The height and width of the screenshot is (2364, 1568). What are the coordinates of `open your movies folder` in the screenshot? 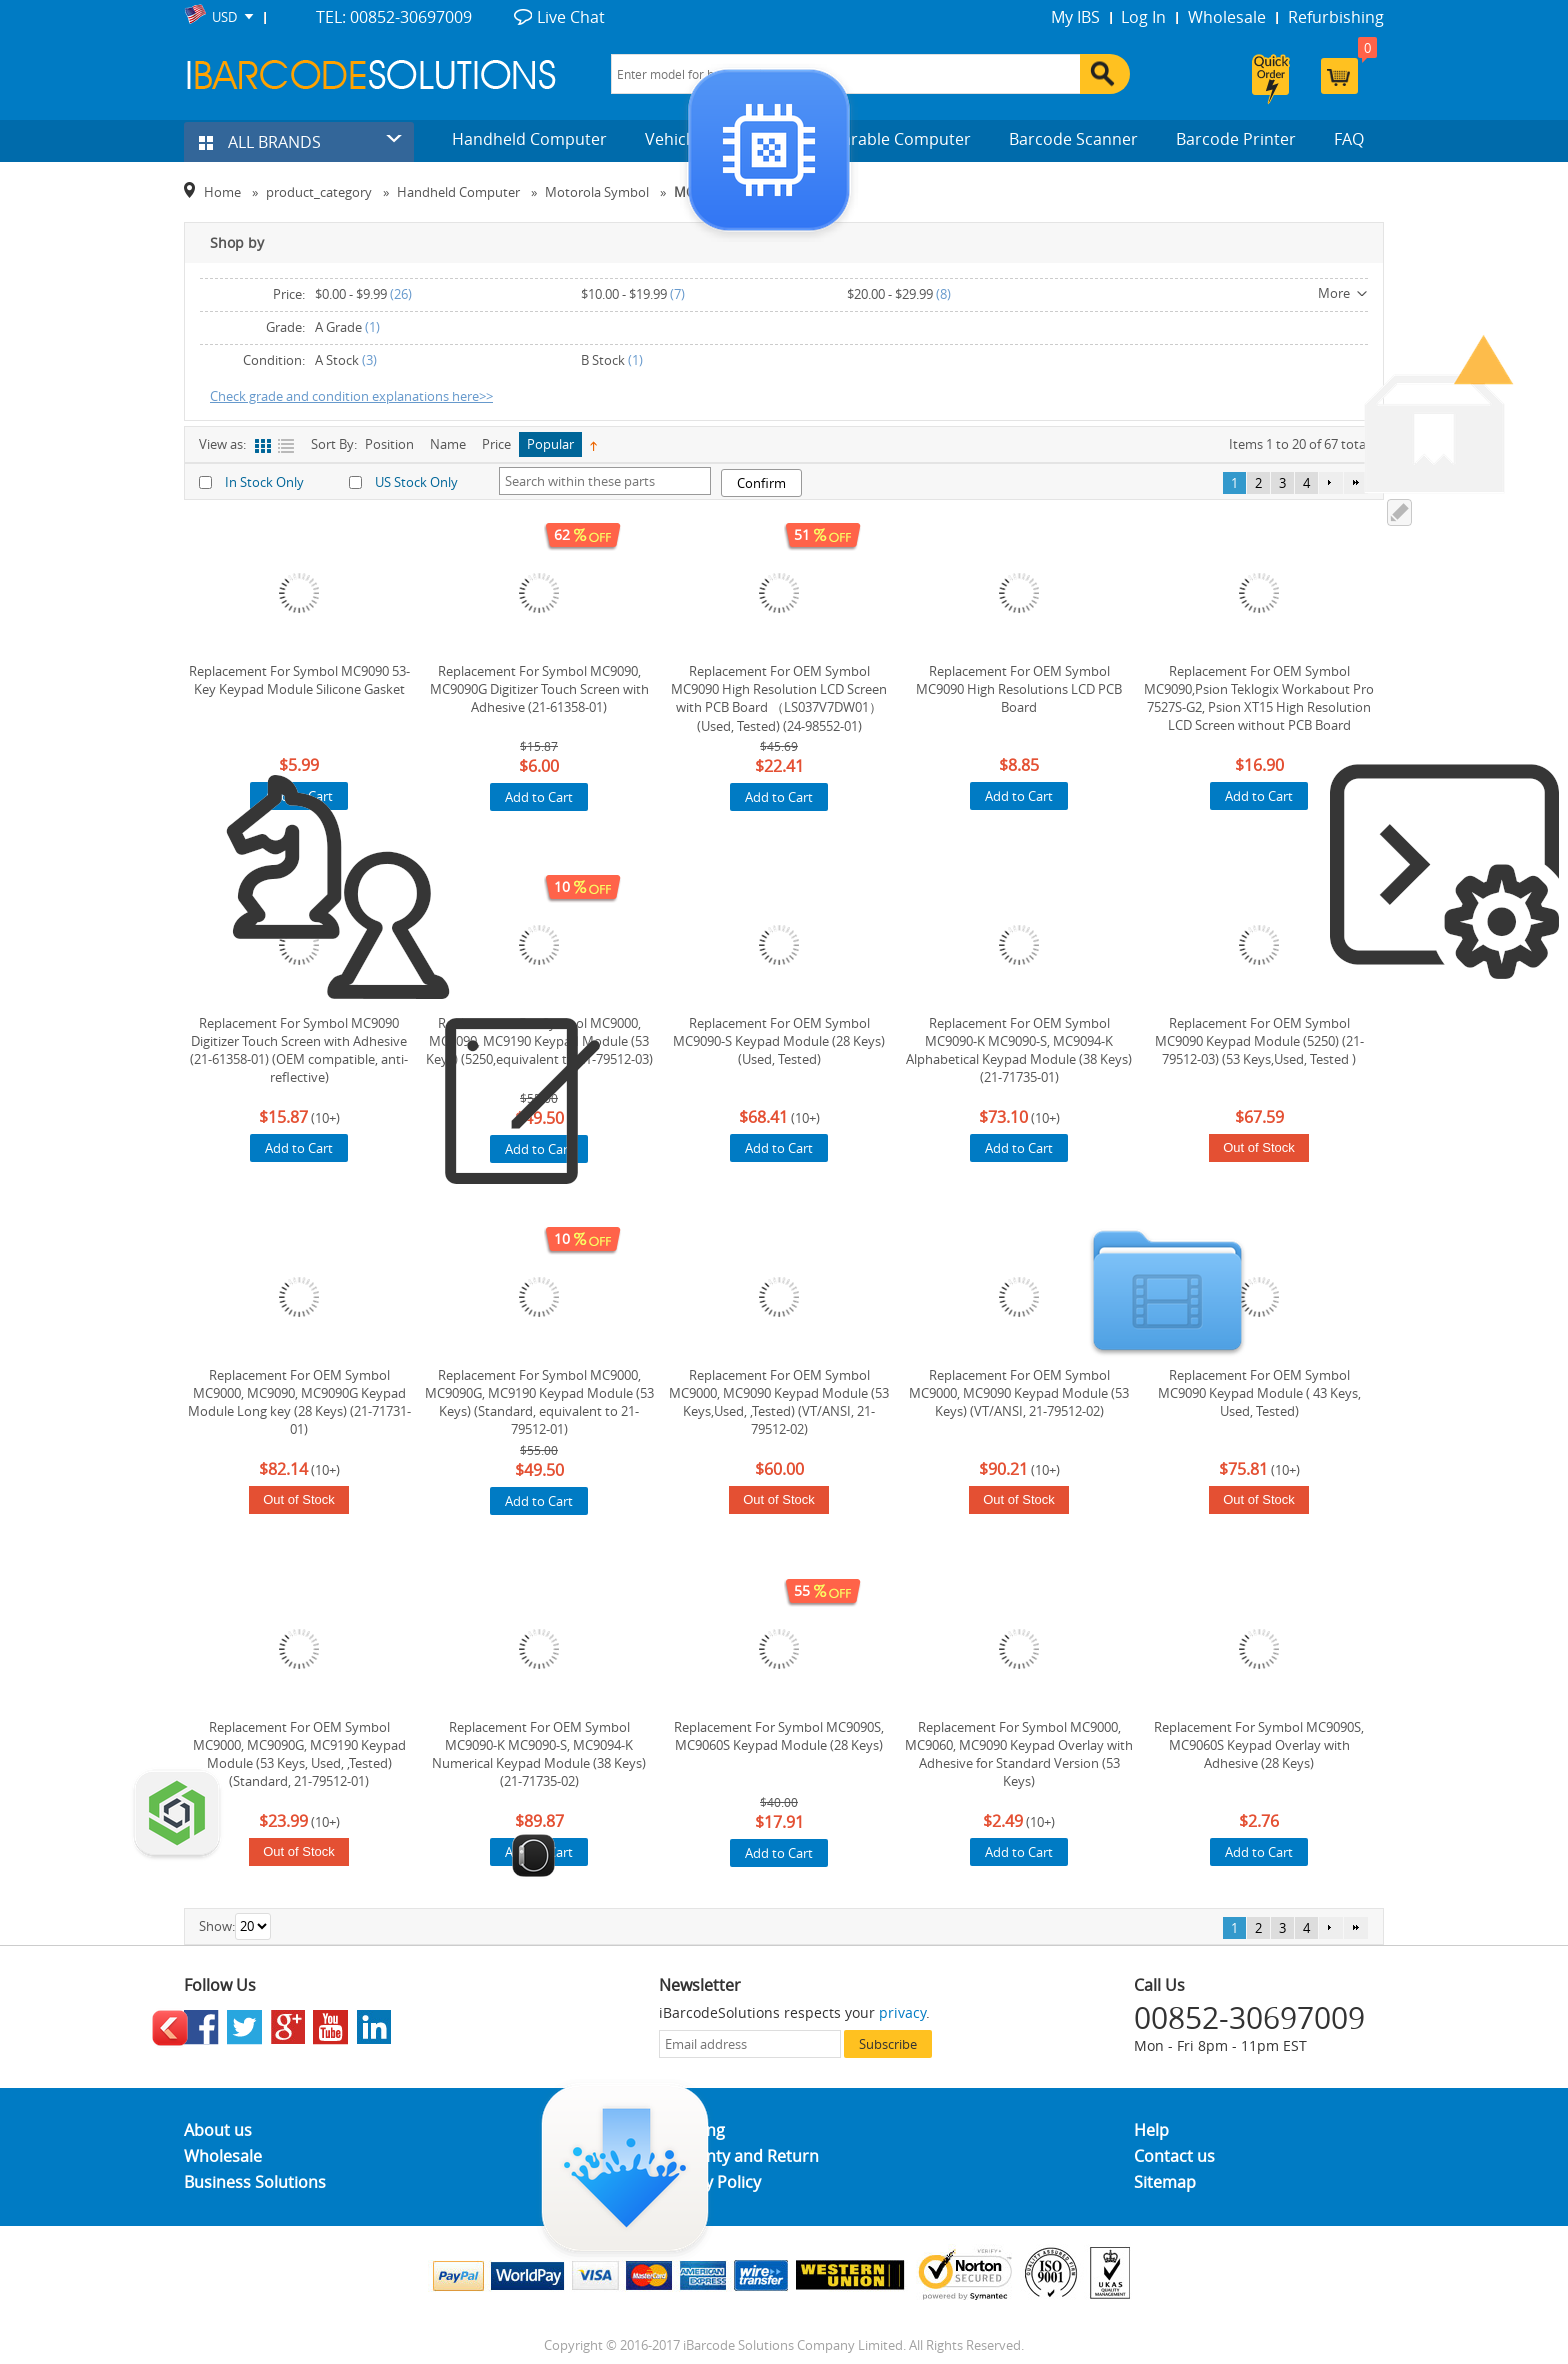 It's located at (1167, 1290).